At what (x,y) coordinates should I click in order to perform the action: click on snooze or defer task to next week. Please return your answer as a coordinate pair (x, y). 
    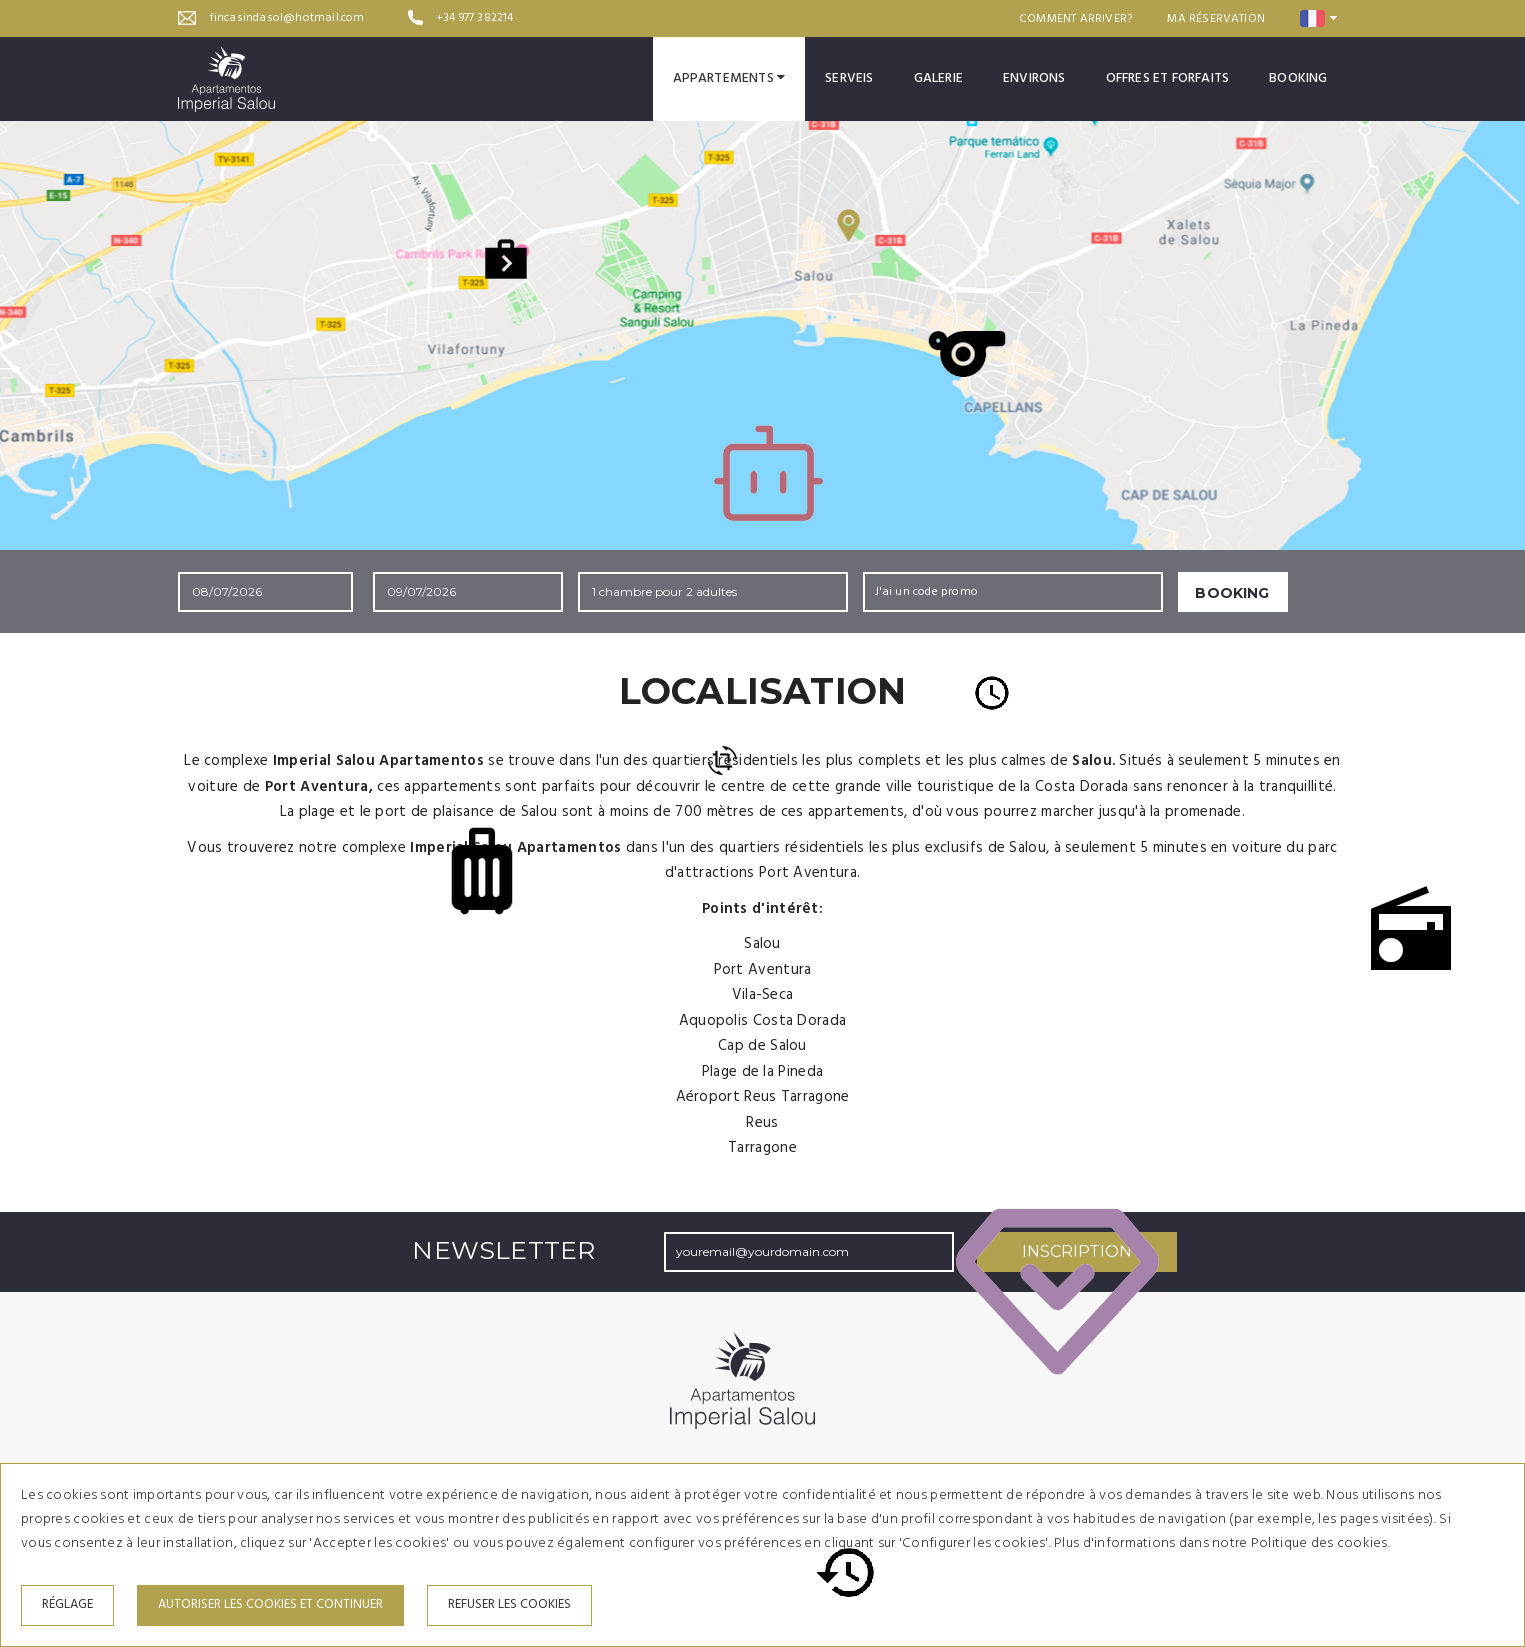
    Looking at the image, I should click on (506, 258).